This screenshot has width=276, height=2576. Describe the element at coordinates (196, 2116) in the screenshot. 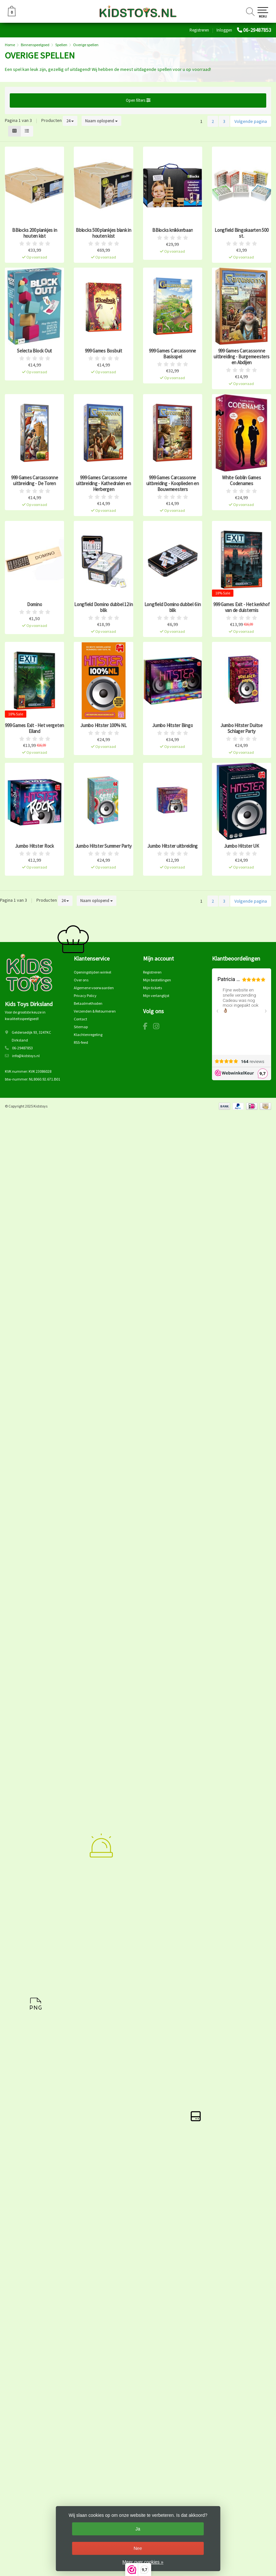

I see `access hard drive or storage settings` at that location.